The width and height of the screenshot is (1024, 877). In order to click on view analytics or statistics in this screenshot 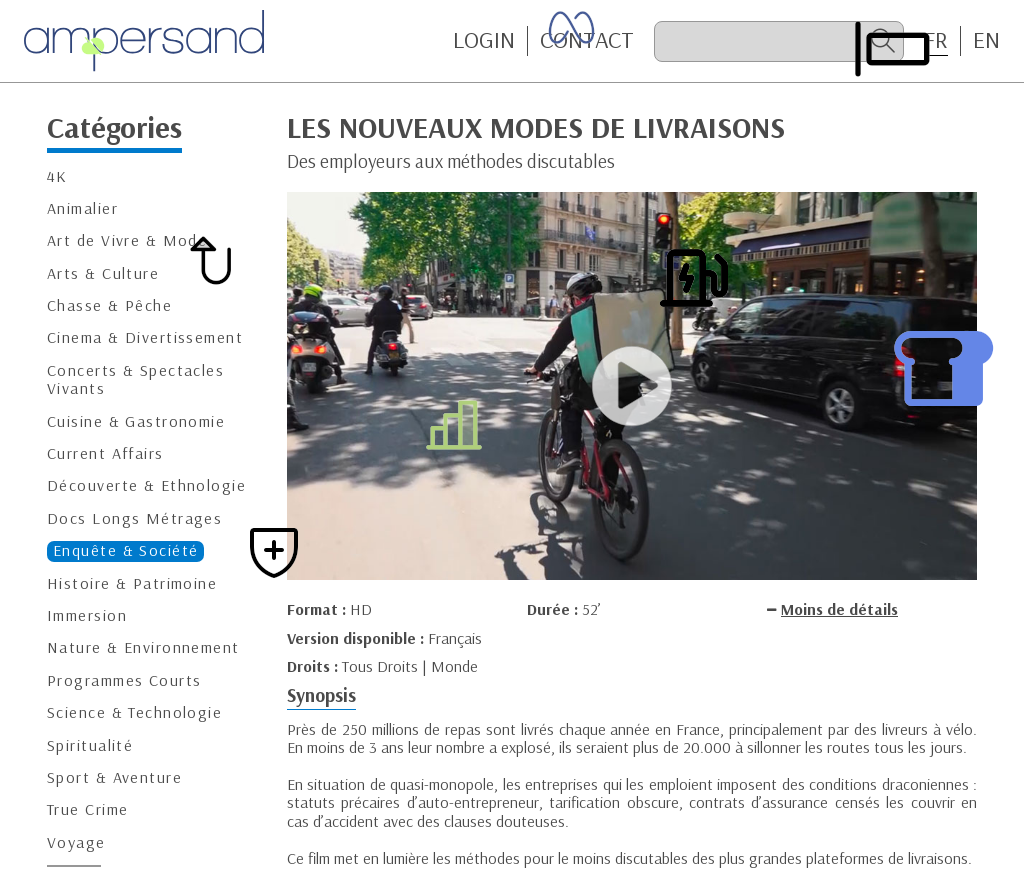, I will do `click(454, 426)`.